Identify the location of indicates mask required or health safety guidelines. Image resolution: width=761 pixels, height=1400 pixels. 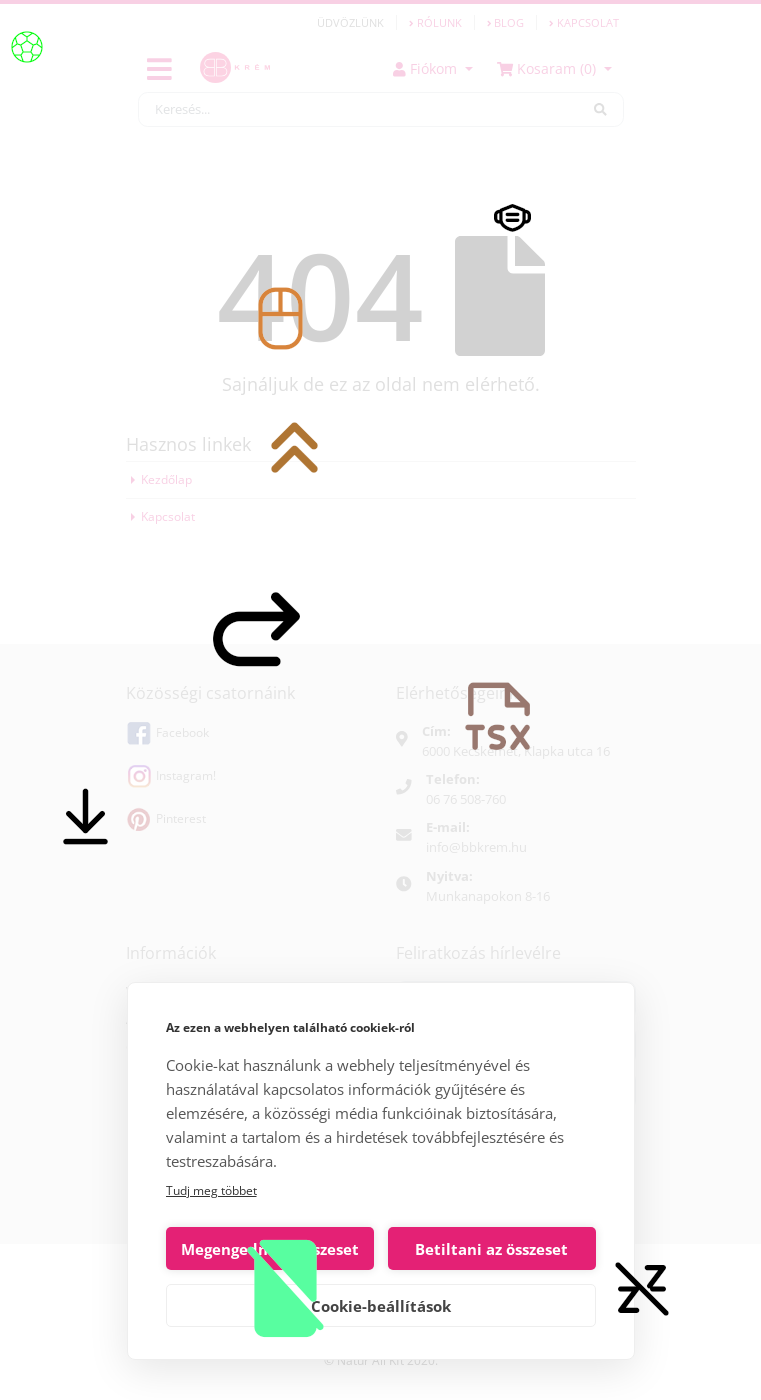
(512, 218).